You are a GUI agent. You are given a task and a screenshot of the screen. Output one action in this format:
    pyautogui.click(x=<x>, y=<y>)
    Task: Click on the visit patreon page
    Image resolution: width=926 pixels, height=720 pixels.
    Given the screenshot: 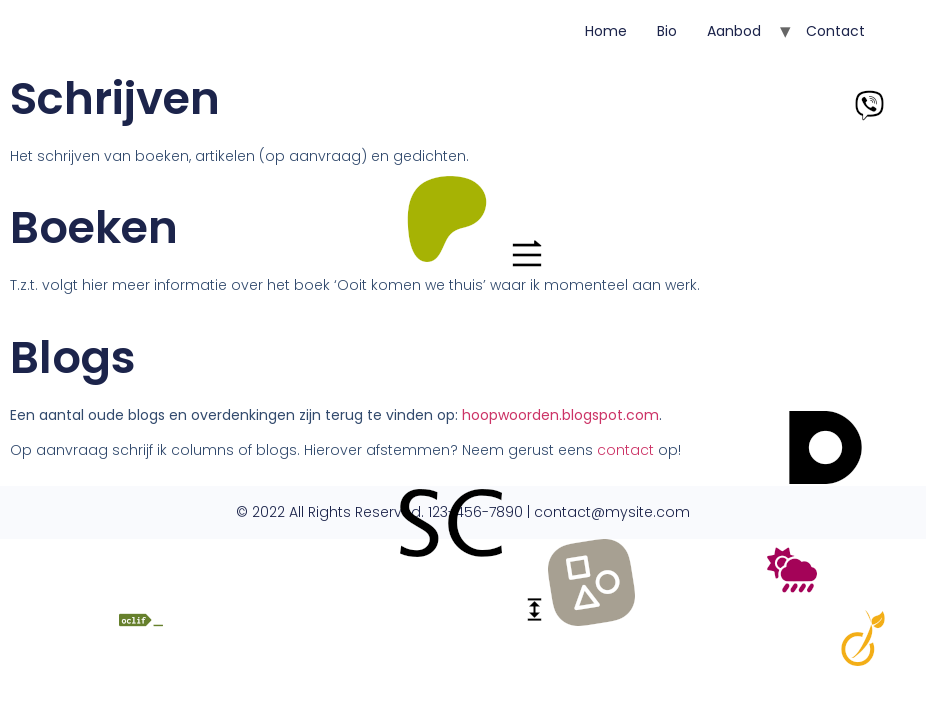 What is the action you would take?
    pyautogui.click(x=447, y=219)
    